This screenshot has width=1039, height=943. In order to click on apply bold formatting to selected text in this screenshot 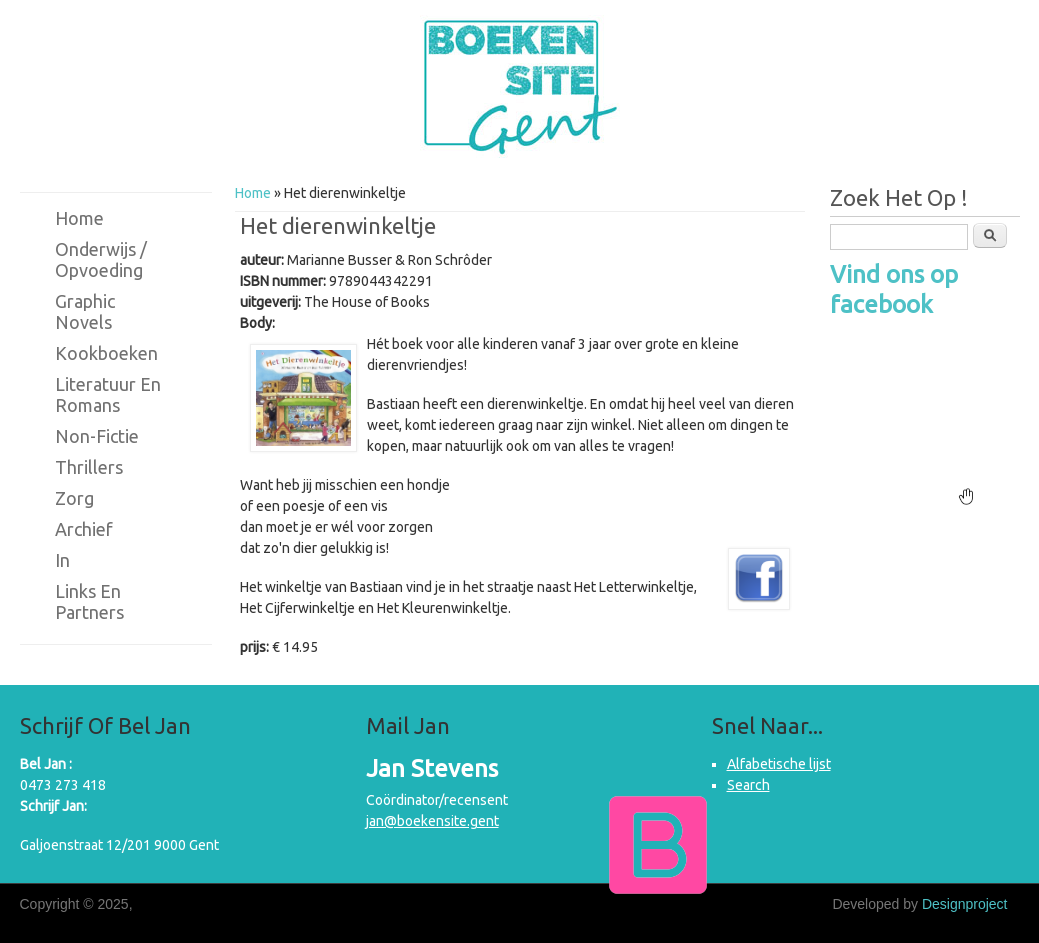, I will do `click(658, 845)`.